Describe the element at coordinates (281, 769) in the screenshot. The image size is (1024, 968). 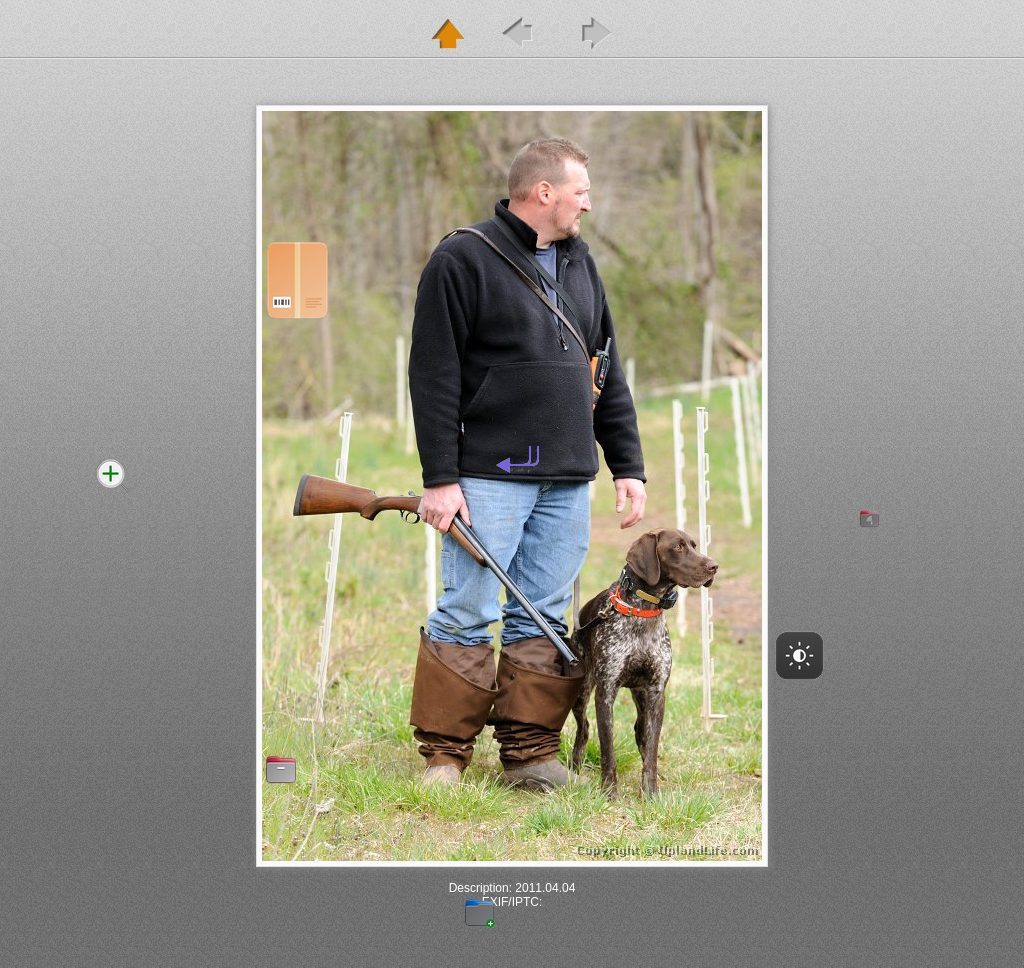
I see `open the nautilus file manager` at that location.